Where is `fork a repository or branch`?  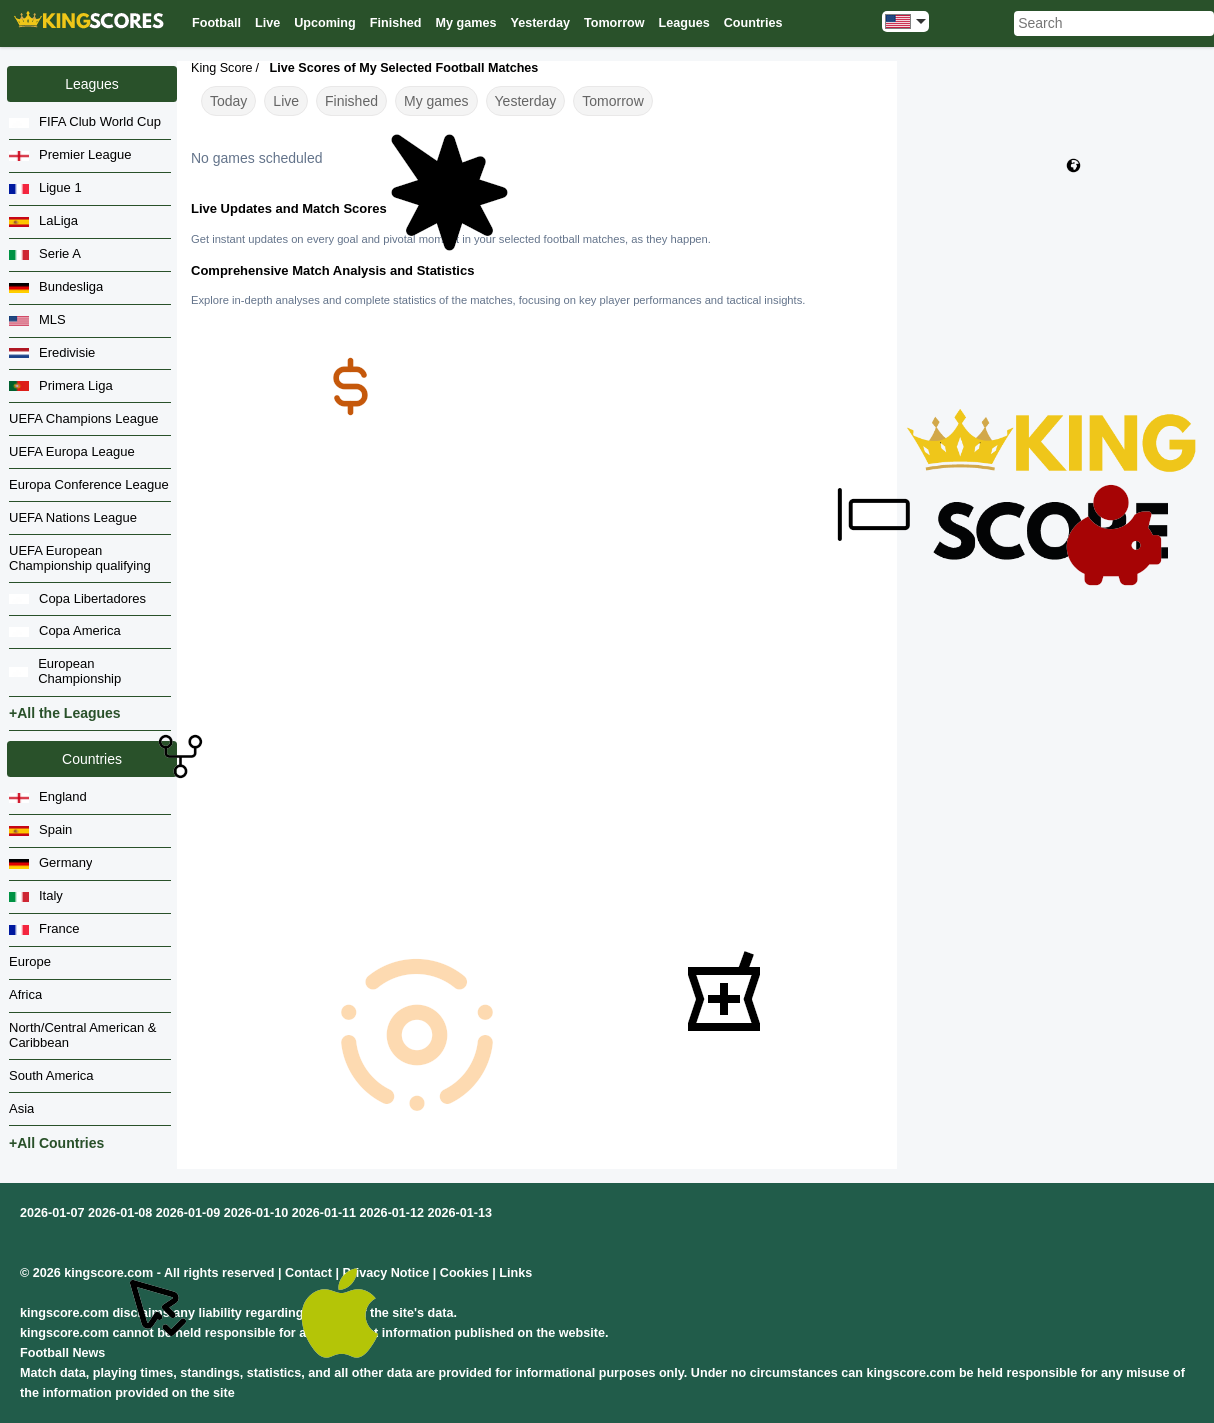
fork a repository or branch is located at coordinates (180, 756).